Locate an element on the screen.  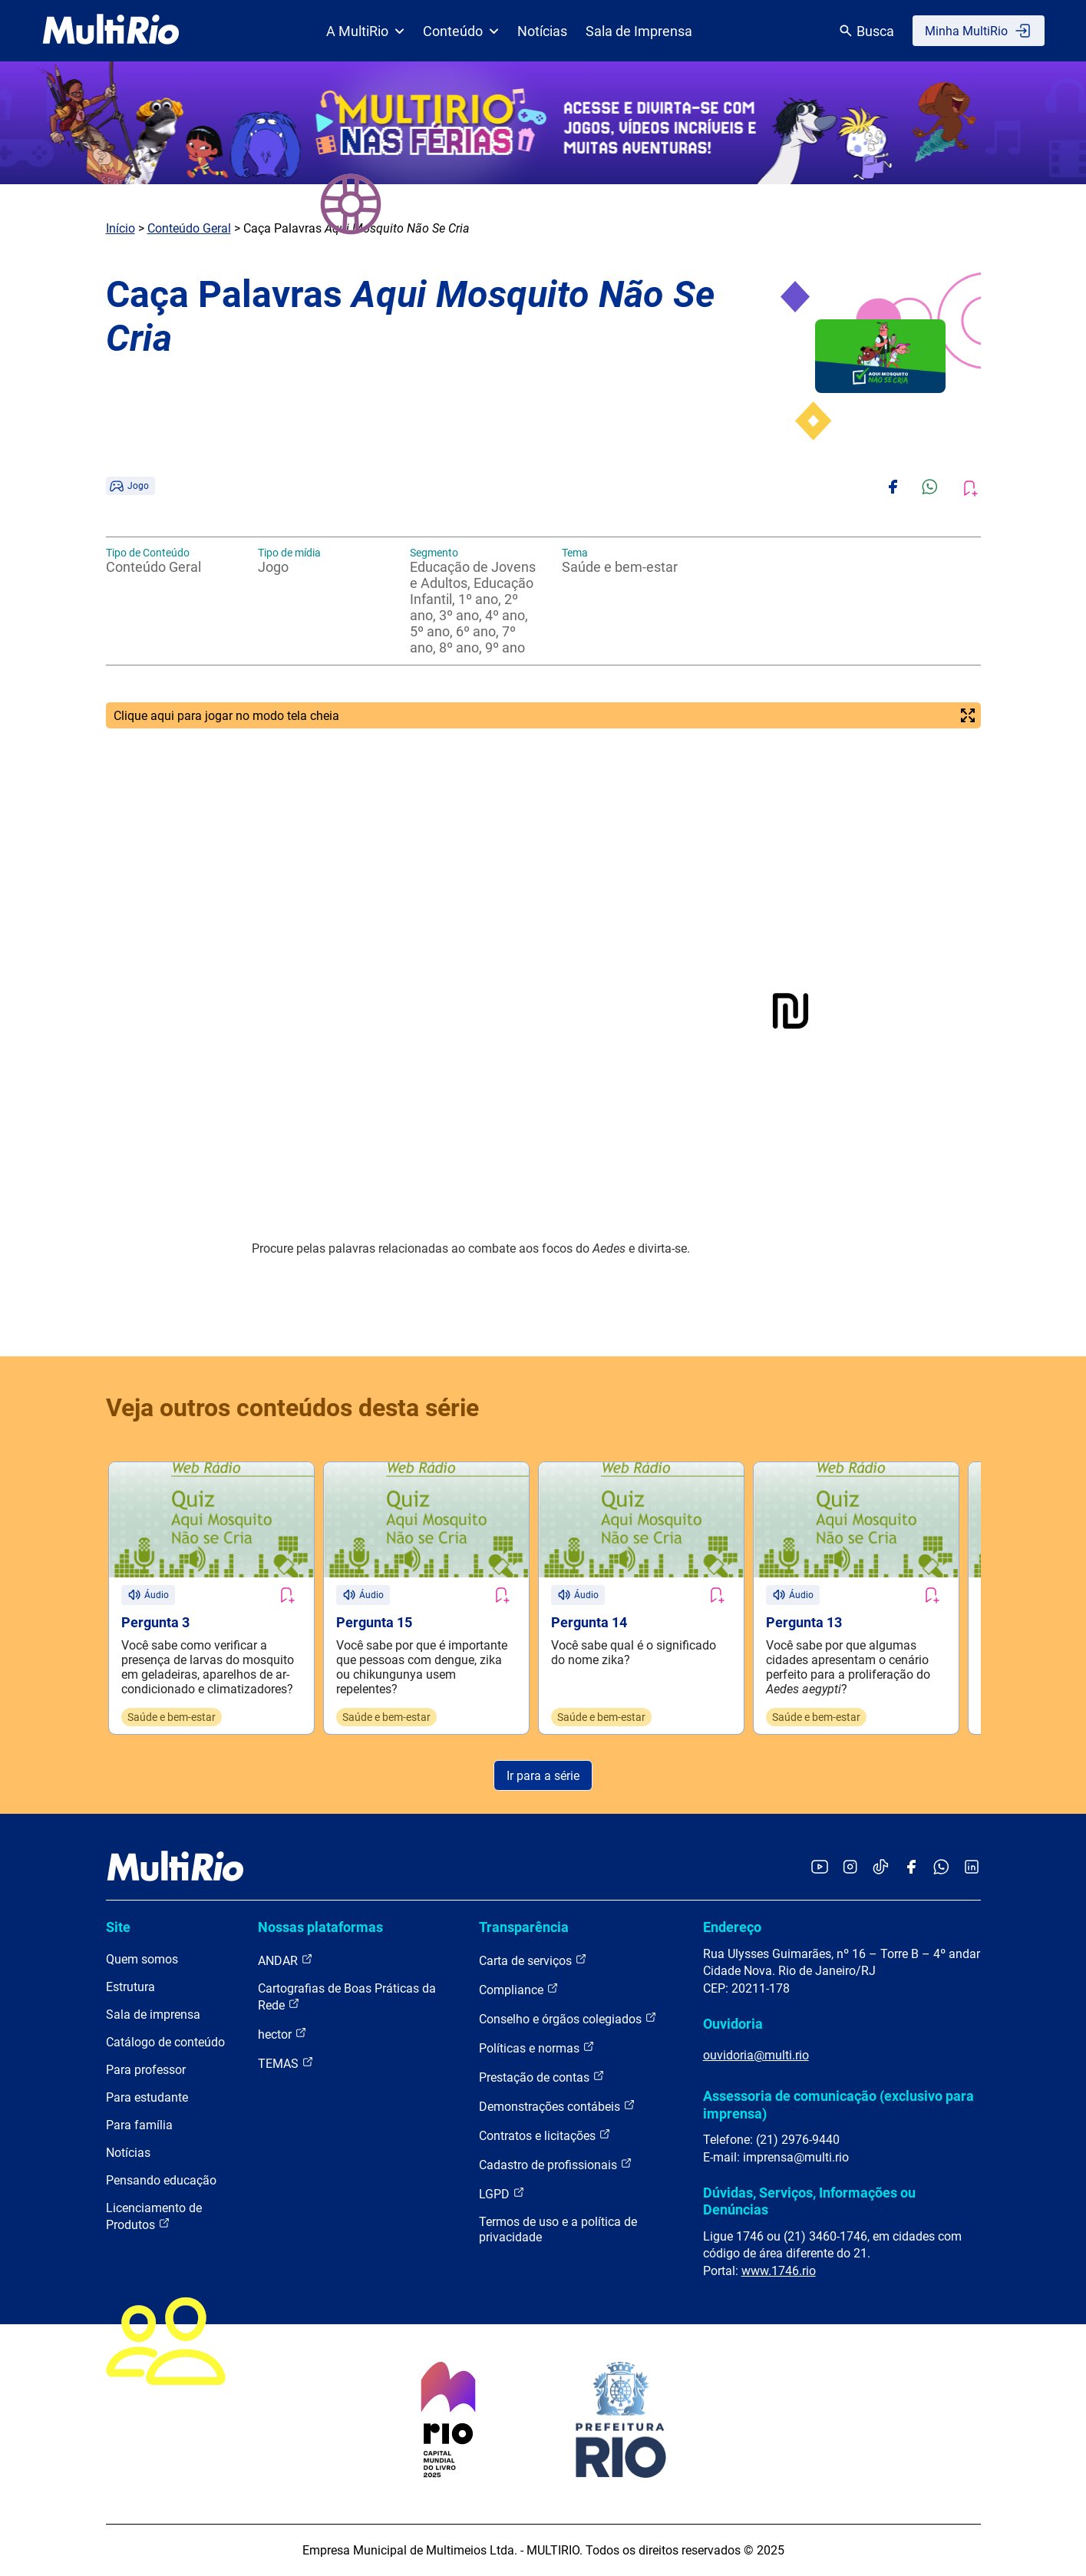
view contacts or friends list is located at coordinates (166, 2341).